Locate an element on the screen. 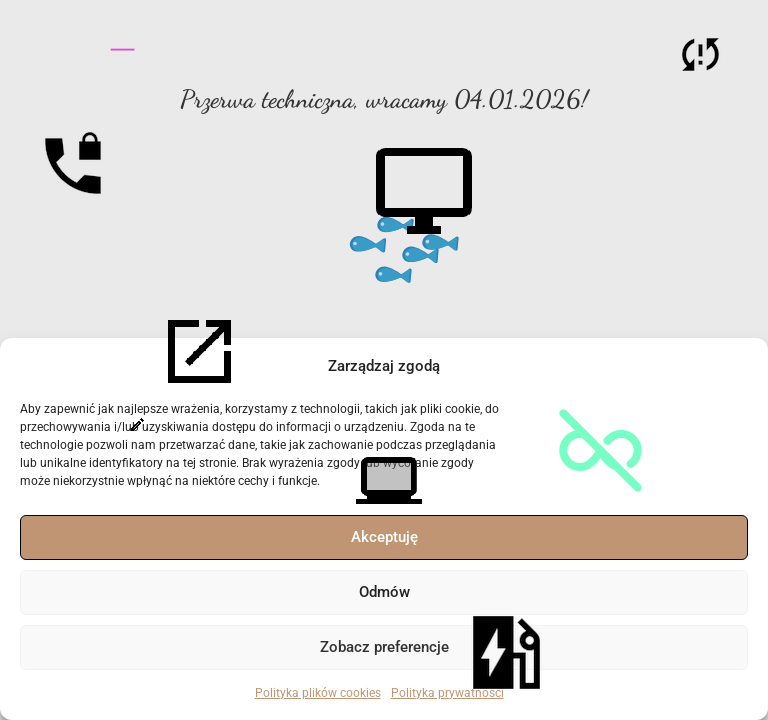 Image resolution: width=768 pixels, height=720 pixels. open link in a new window or tab is located at coordinates (199, 351).